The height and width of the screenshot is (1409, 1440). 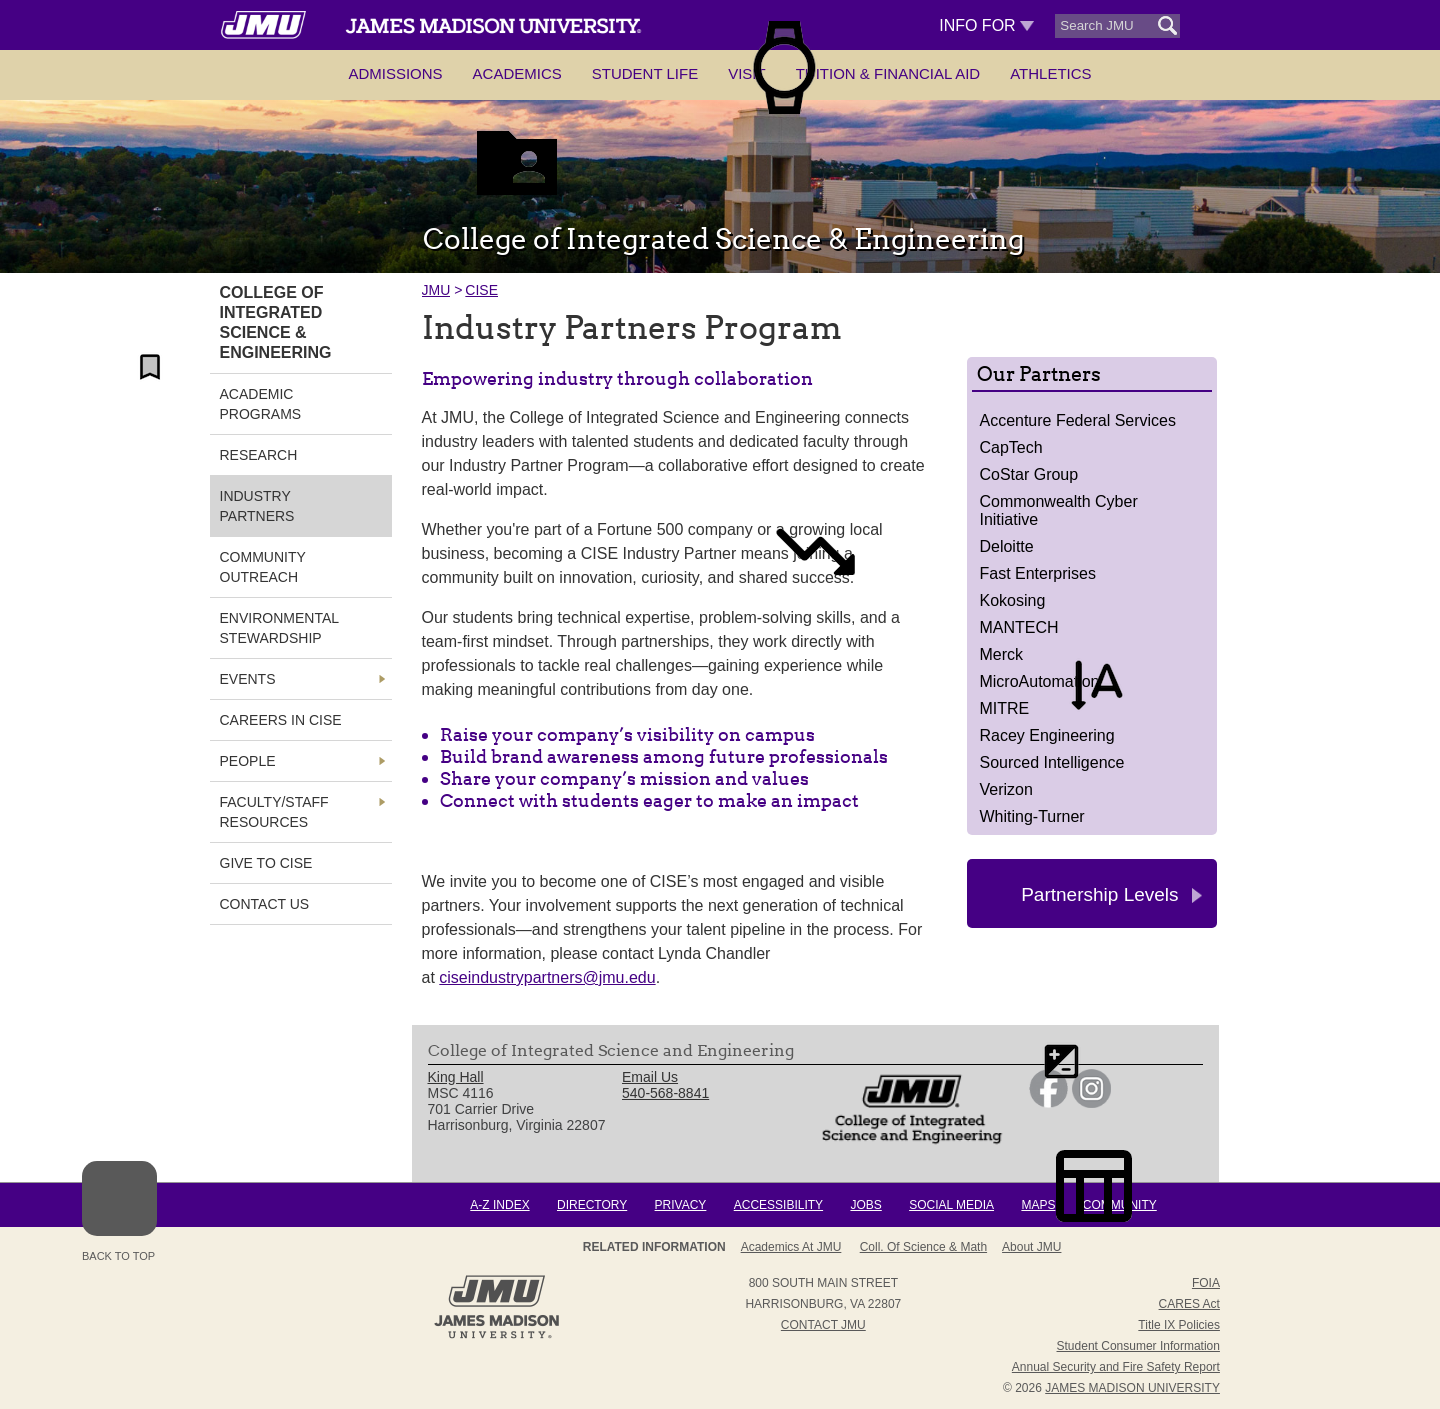 What do you see at coordinates (517, 163) in the screenshot?
I see `open a shared folder` at bounding box center [517, 163].